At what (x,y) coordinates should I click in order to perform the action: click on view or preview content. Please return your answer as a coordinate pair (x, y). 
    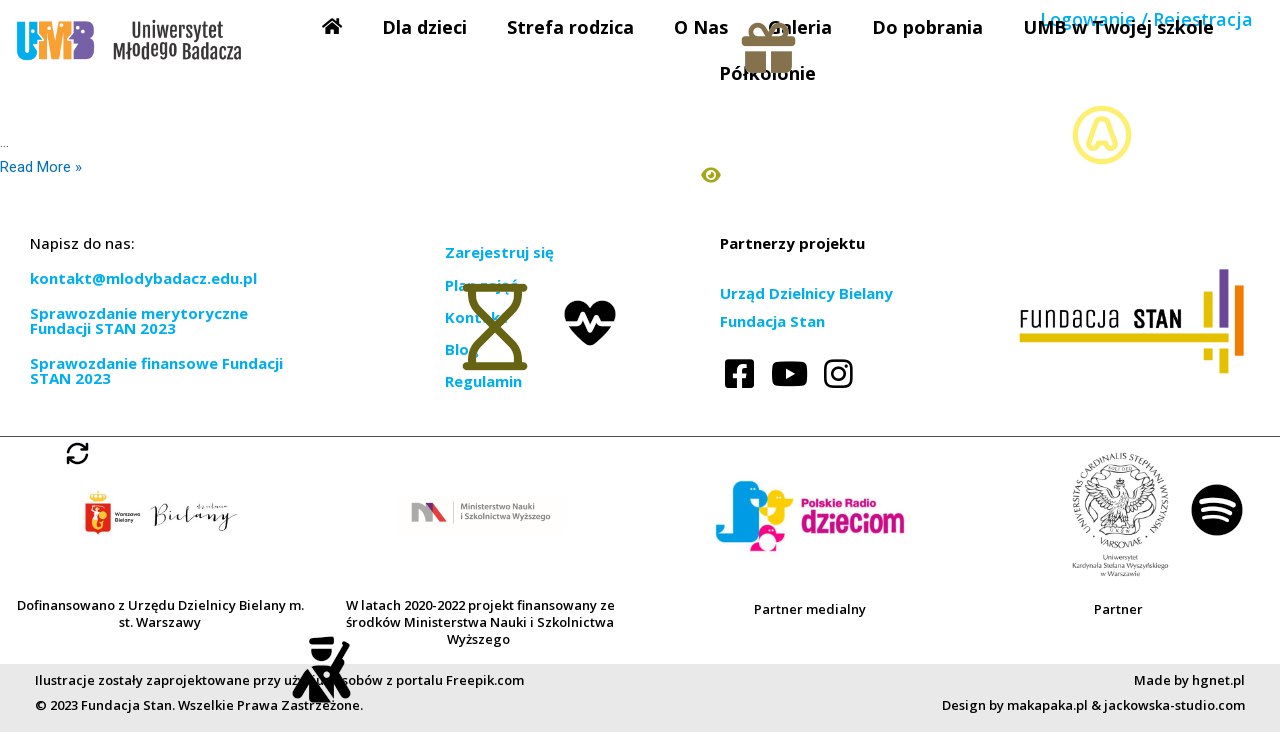
    Looking at the image, I should click on (711, 175).